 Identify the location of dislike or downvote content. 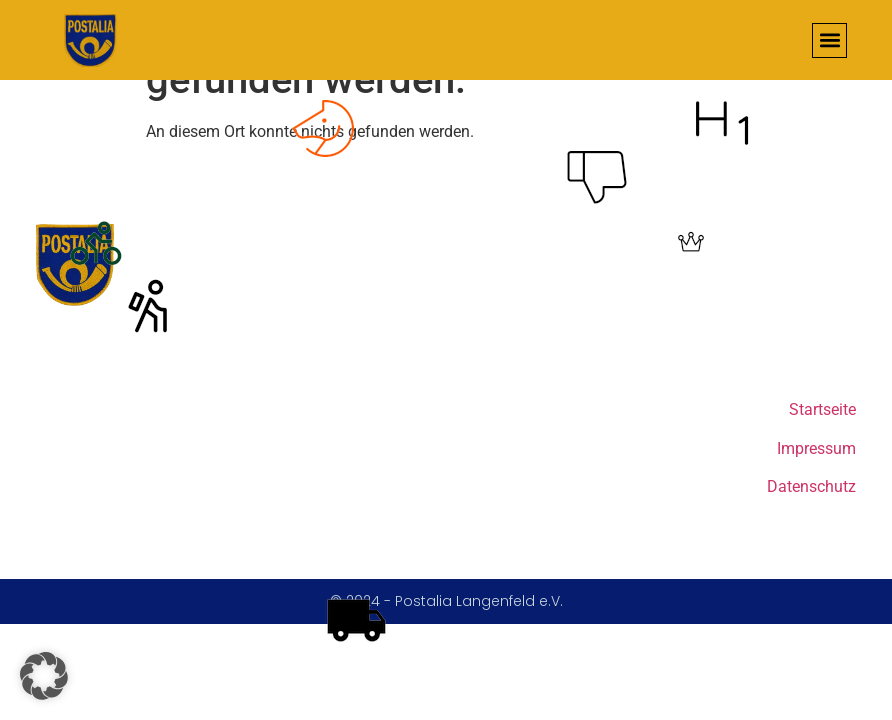
(597, 174).